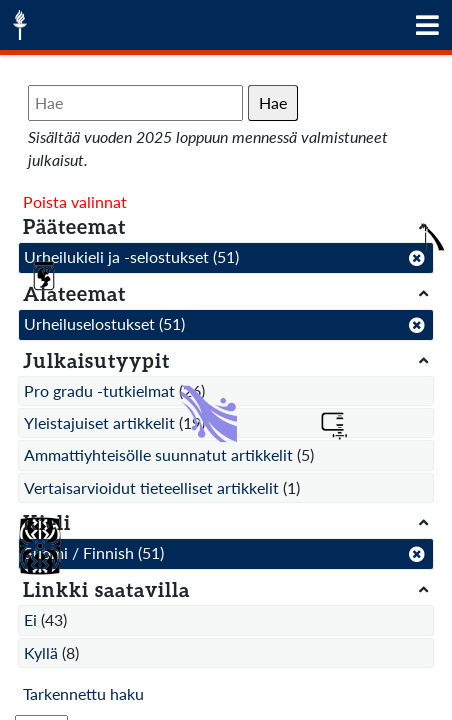 This screenshot has height=720, width=452. I want to click on indicates water or stream-related content, so click(208, 413).